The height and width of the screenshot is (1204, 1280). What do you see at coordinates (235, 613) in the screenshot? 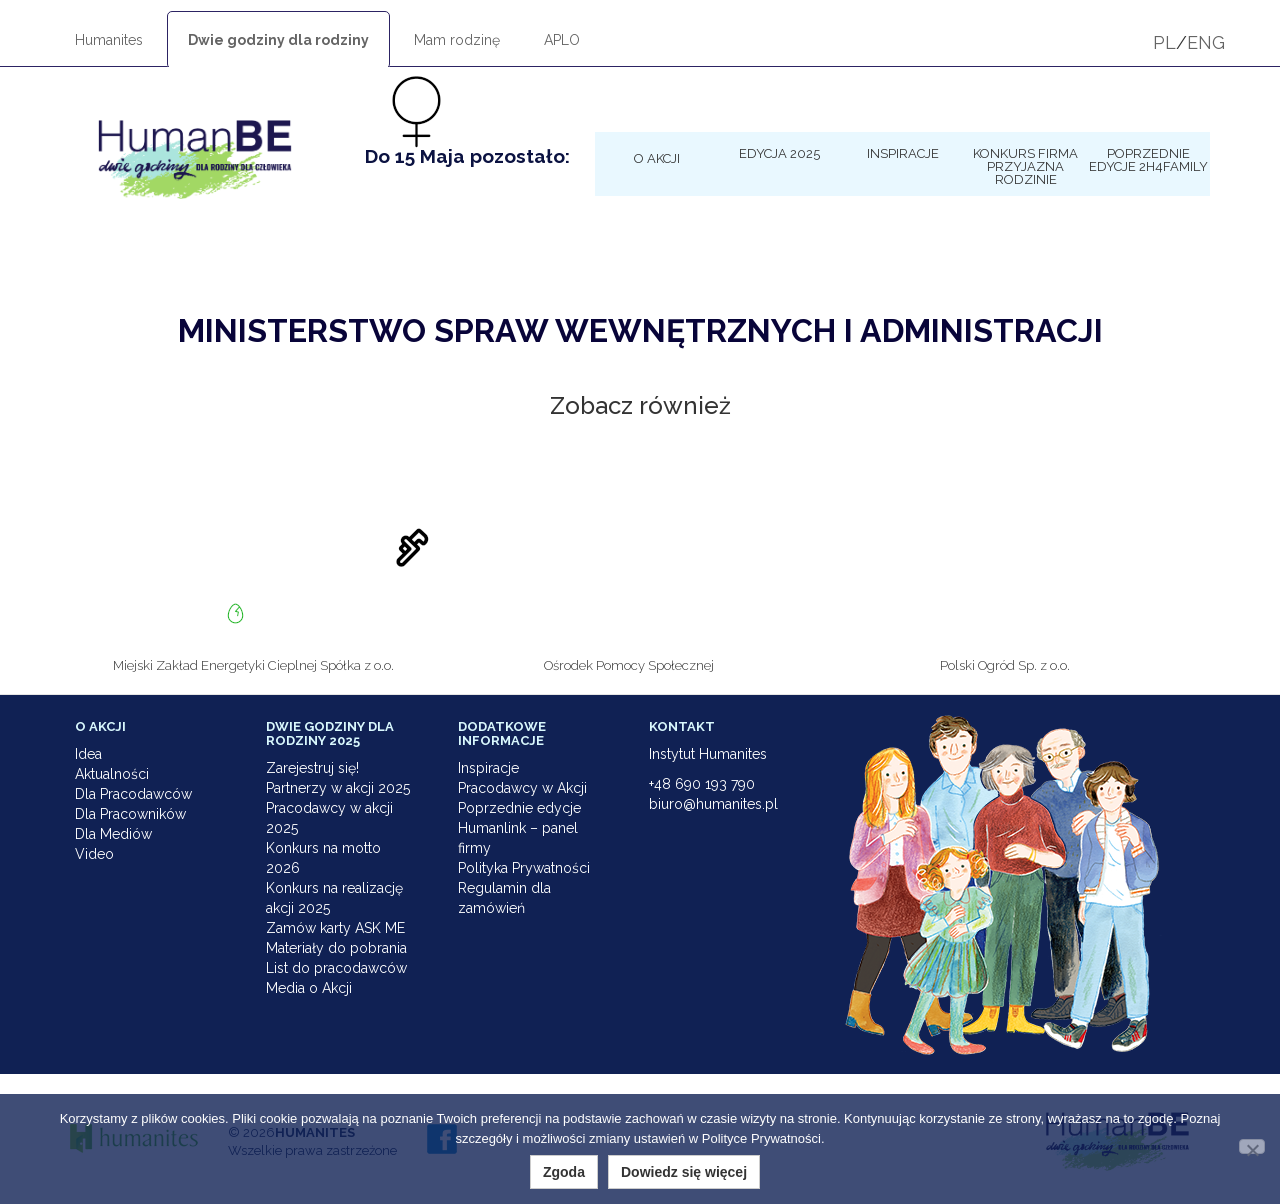
I see `indicates a cracked or broken item` at bounding box center [235, 613].